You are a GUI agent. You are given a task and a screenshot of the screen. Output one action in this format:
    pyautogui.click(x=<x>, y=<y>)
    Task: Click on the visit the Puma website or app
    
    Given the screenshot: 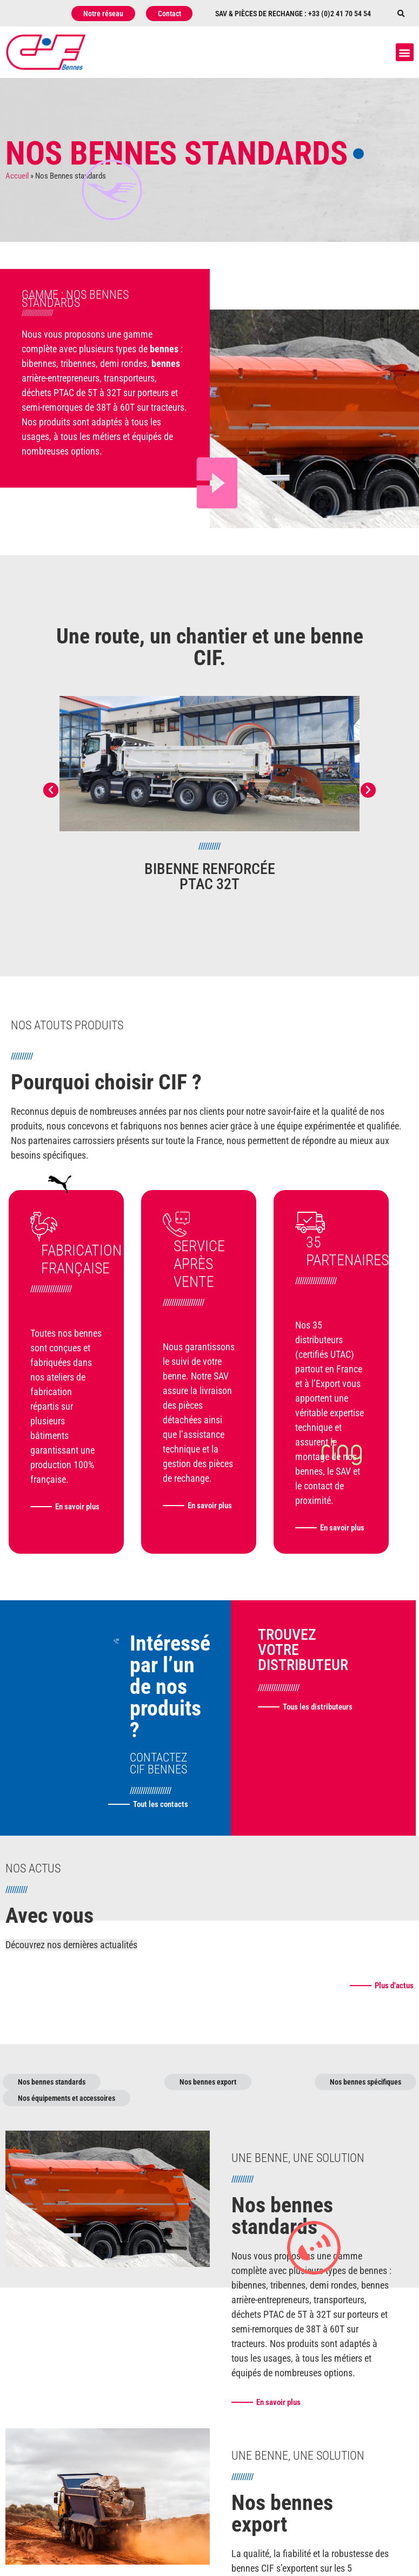 What is the action you would take?
    pyautogui.click(x=59, y=1184)
    